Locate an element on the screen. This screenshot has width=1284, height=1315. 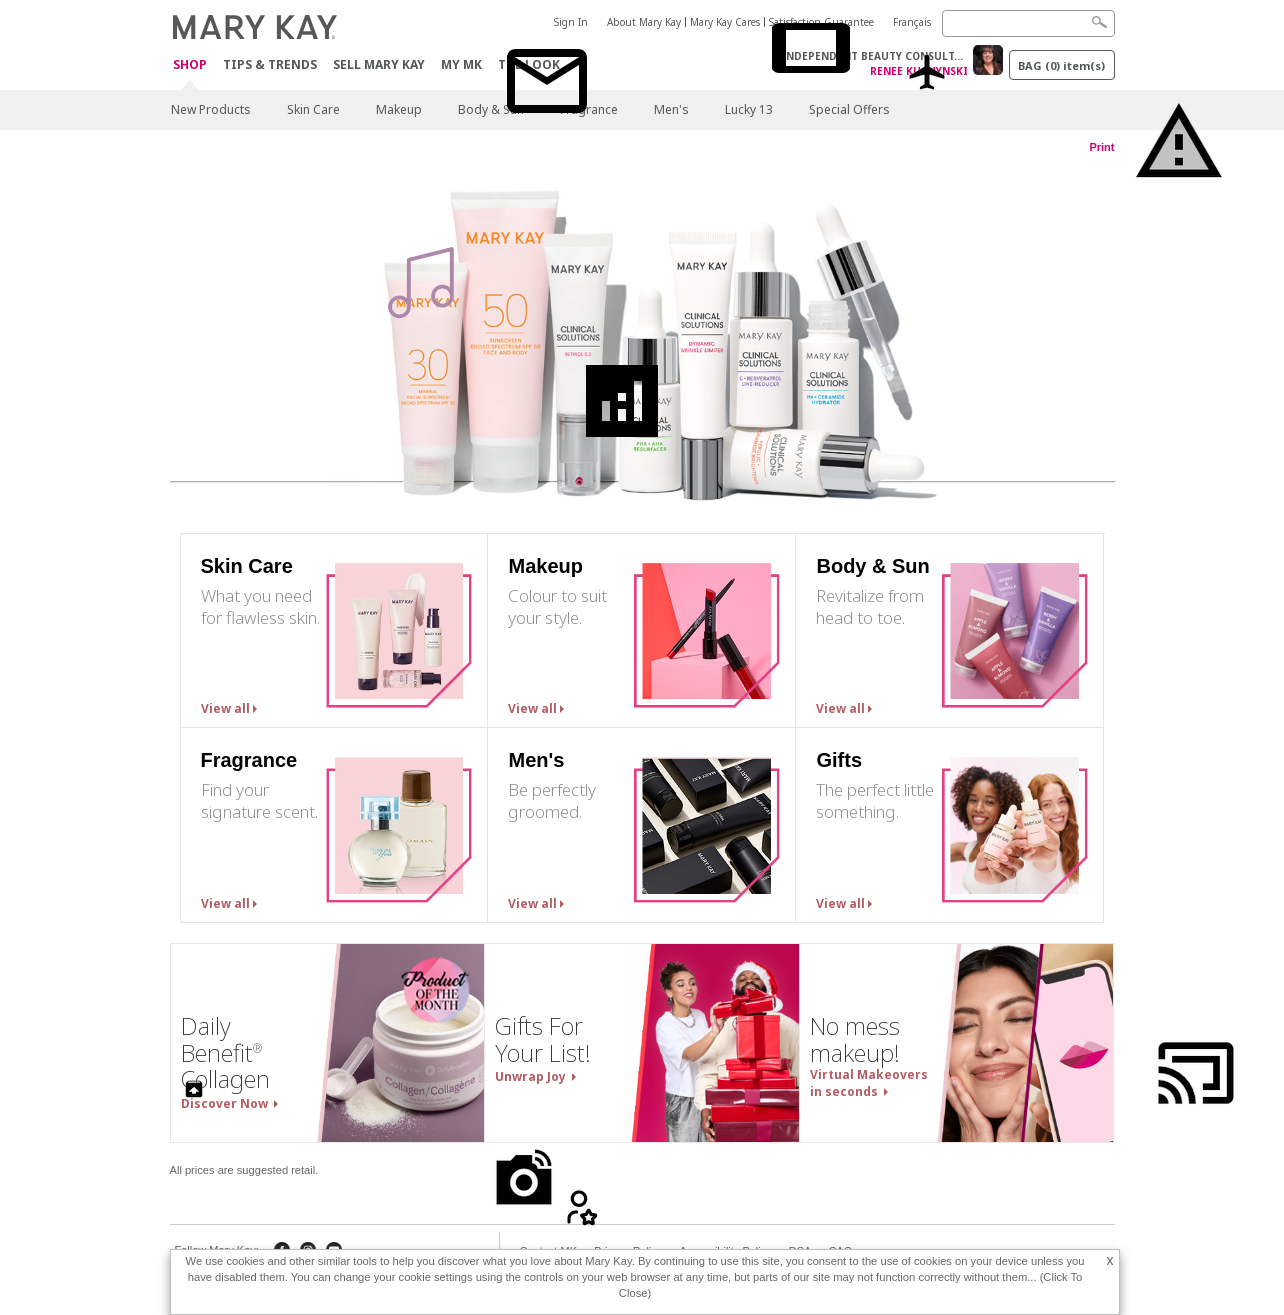
restore item from archive is located at coordinates (194, 1089).